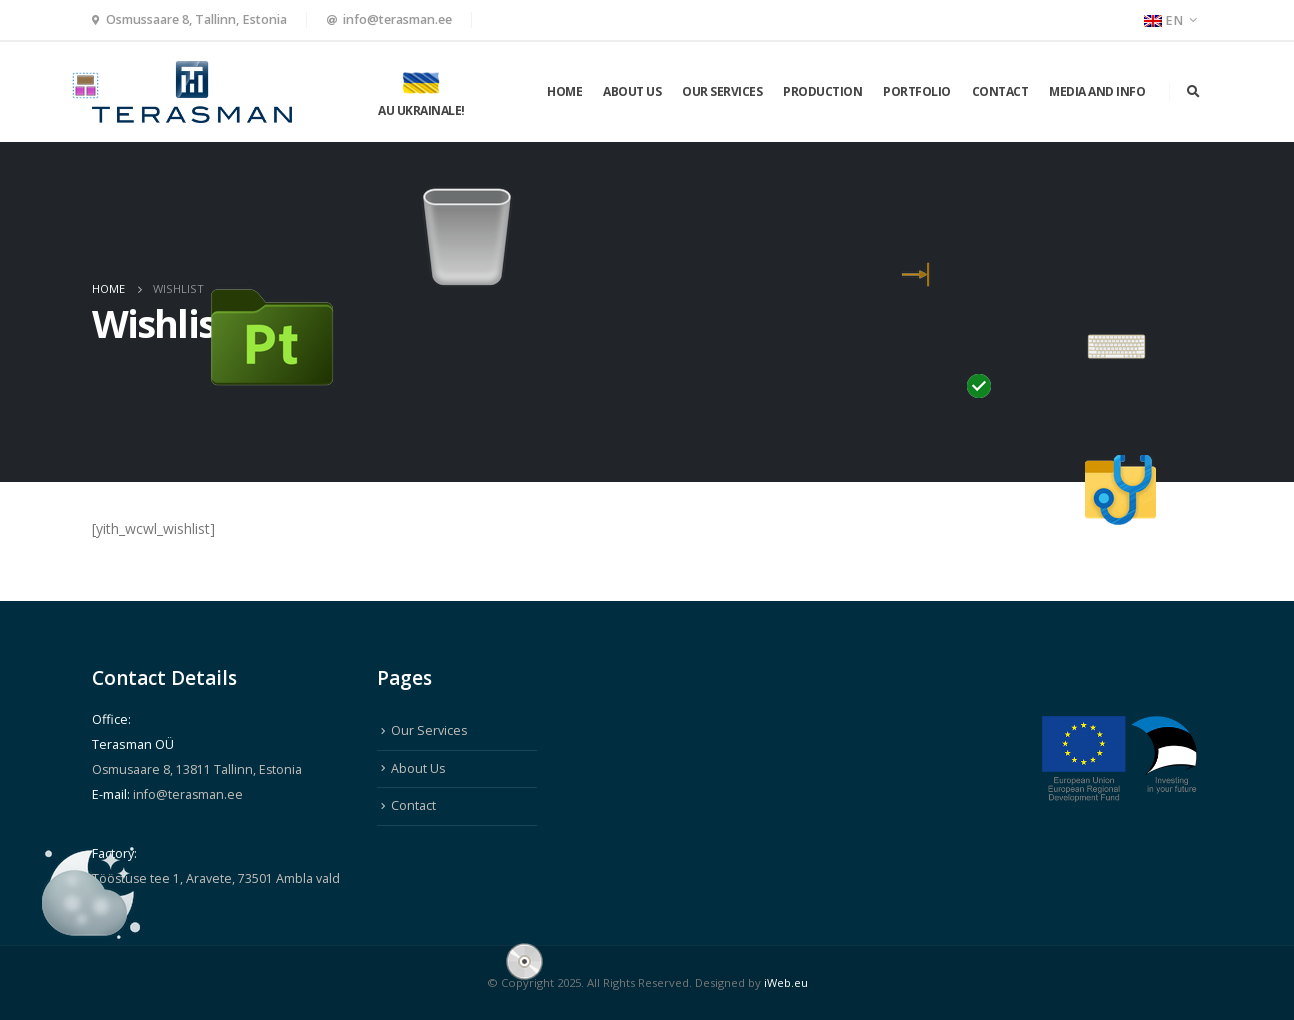 The image size is (1294, 1020). I want to click on mark item as complete, so click(979, 386).